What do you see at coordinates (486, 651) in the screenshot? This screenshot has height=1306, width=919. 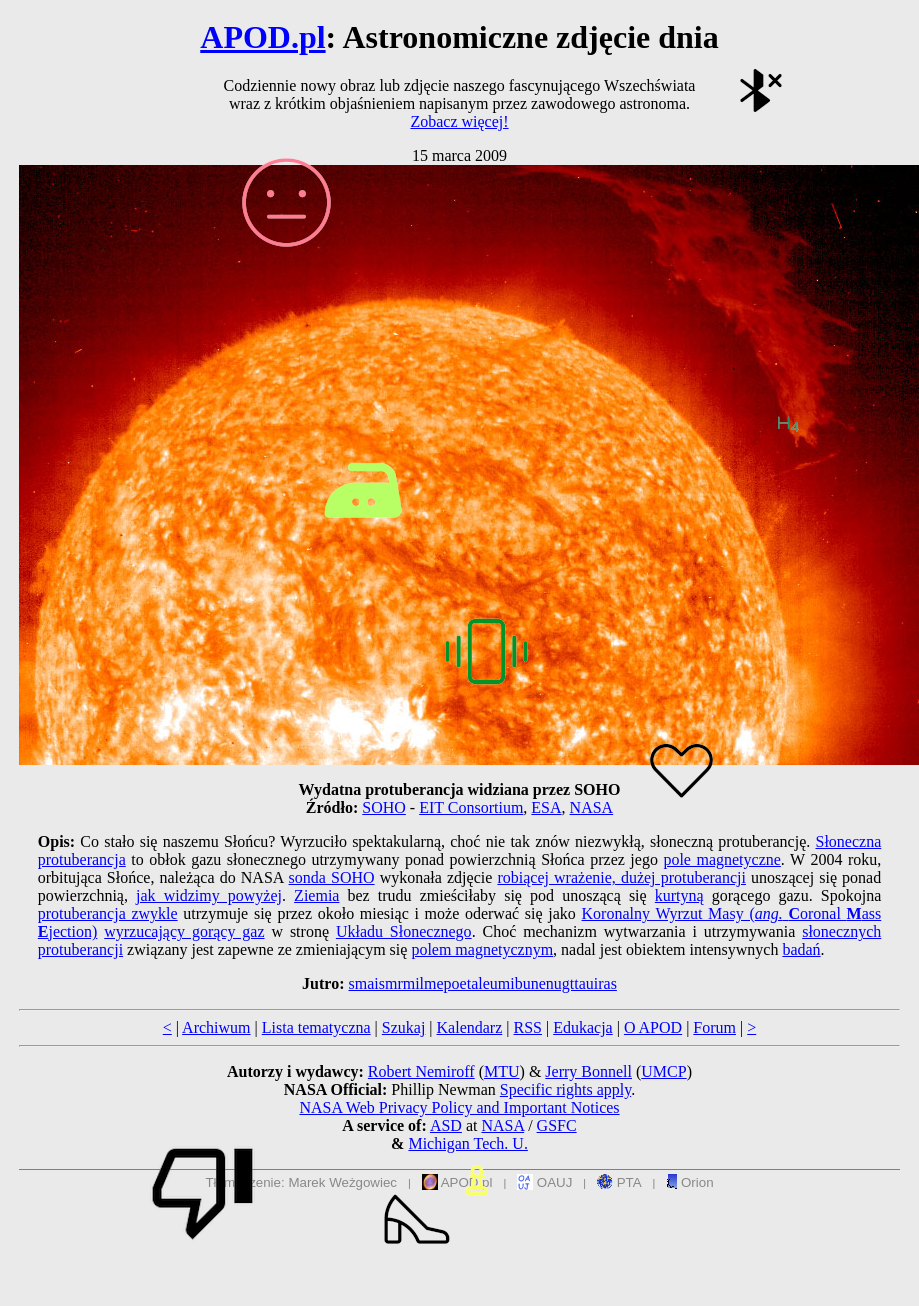 I see `toggle vibrate mode on device` at bounding box center [486, 651].